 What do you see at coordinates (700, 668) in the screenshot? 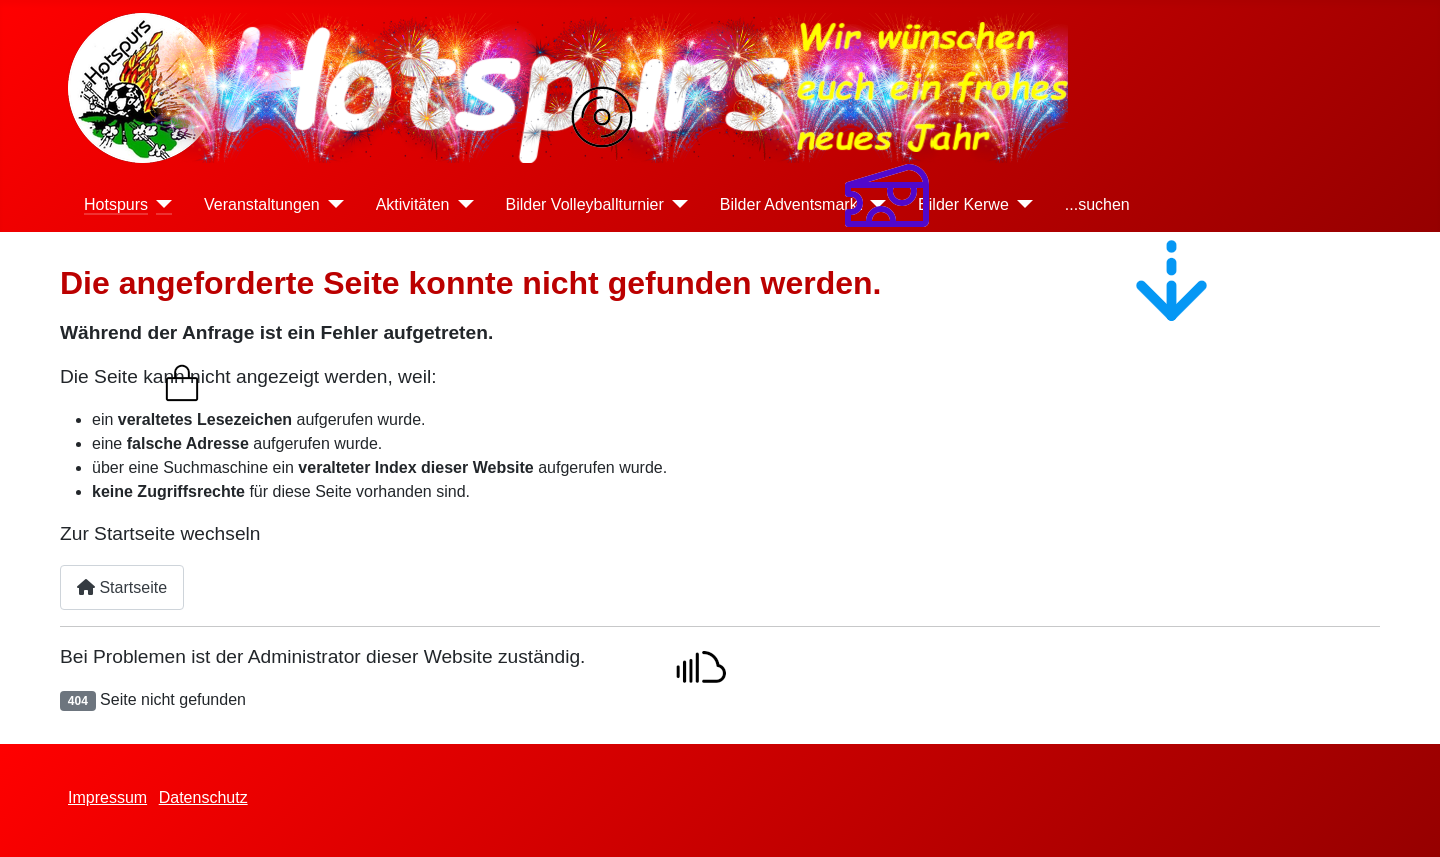
I see `open soundcloud app` at bounding box center [700, 668].